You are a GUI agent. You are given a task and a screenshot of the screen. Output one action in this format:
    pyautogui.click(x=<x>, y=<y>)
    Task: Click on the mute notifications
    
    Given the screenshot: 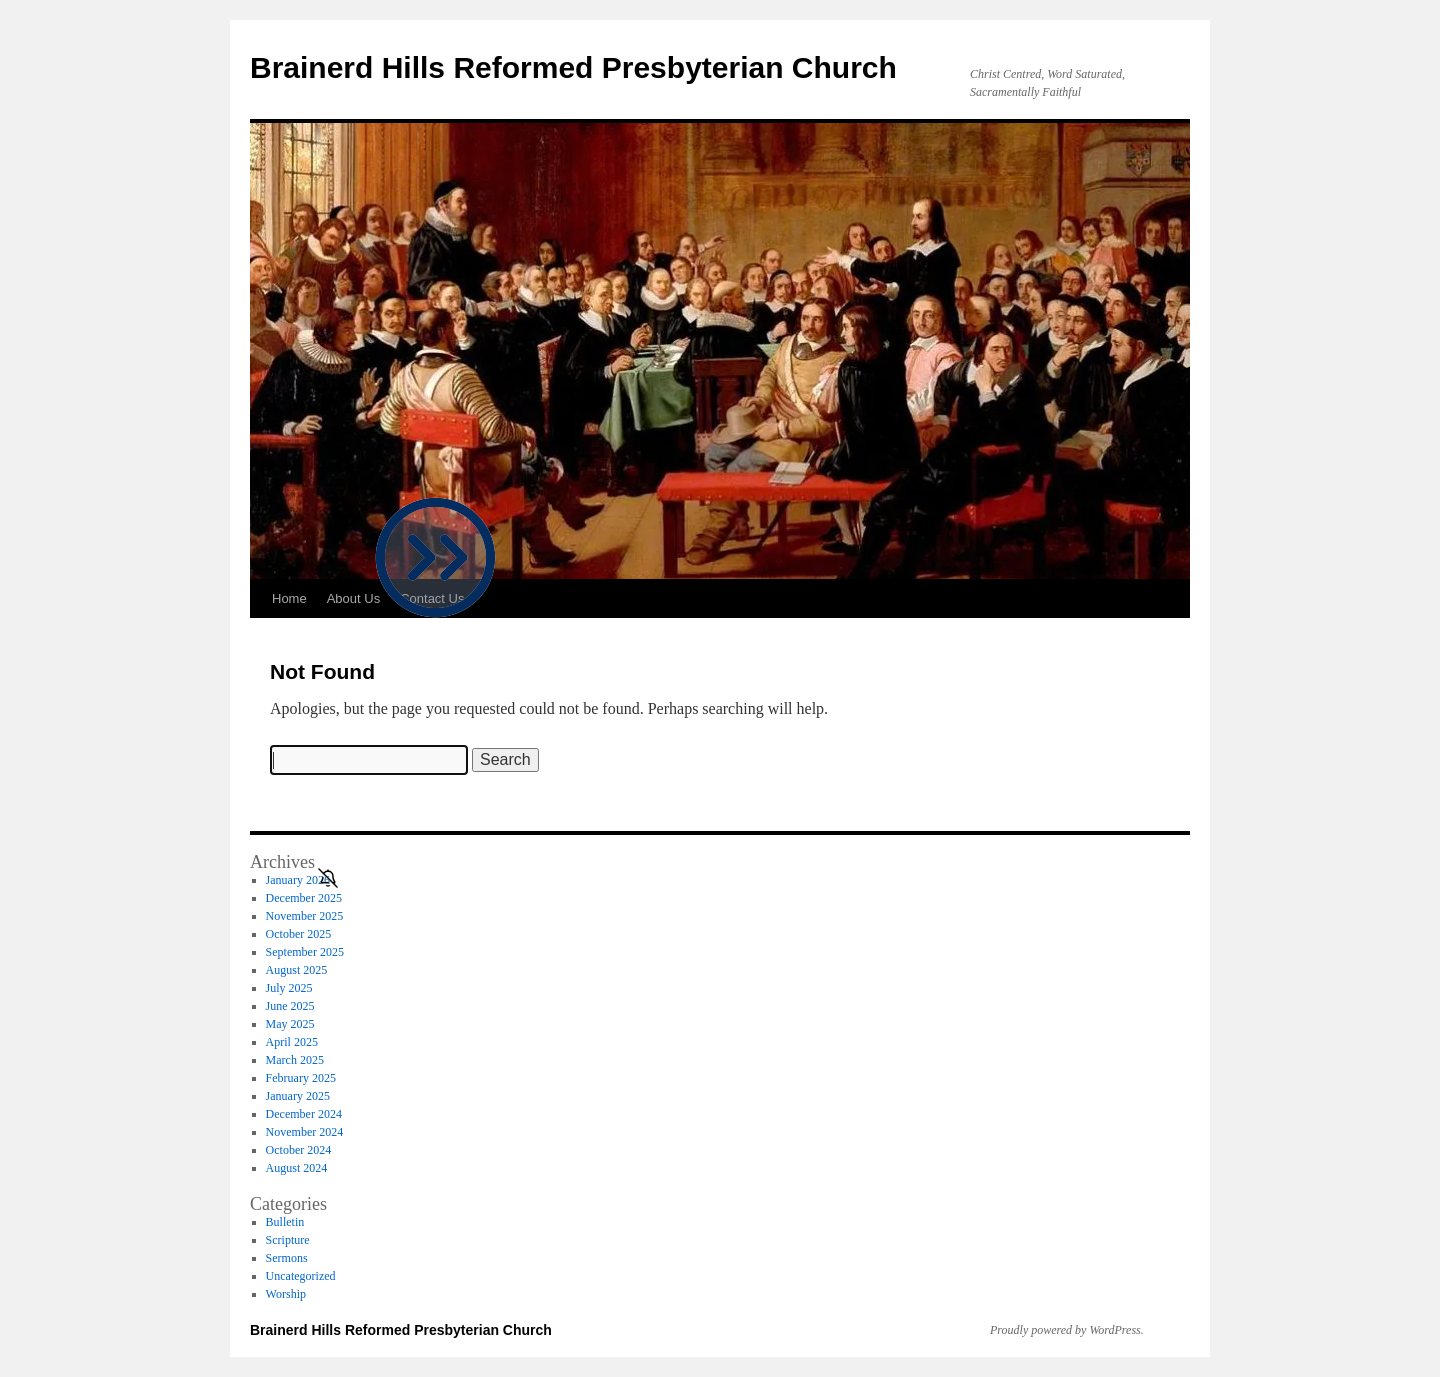 What is the action you would take?
    pyautogui.click(x=328, y=878)
    